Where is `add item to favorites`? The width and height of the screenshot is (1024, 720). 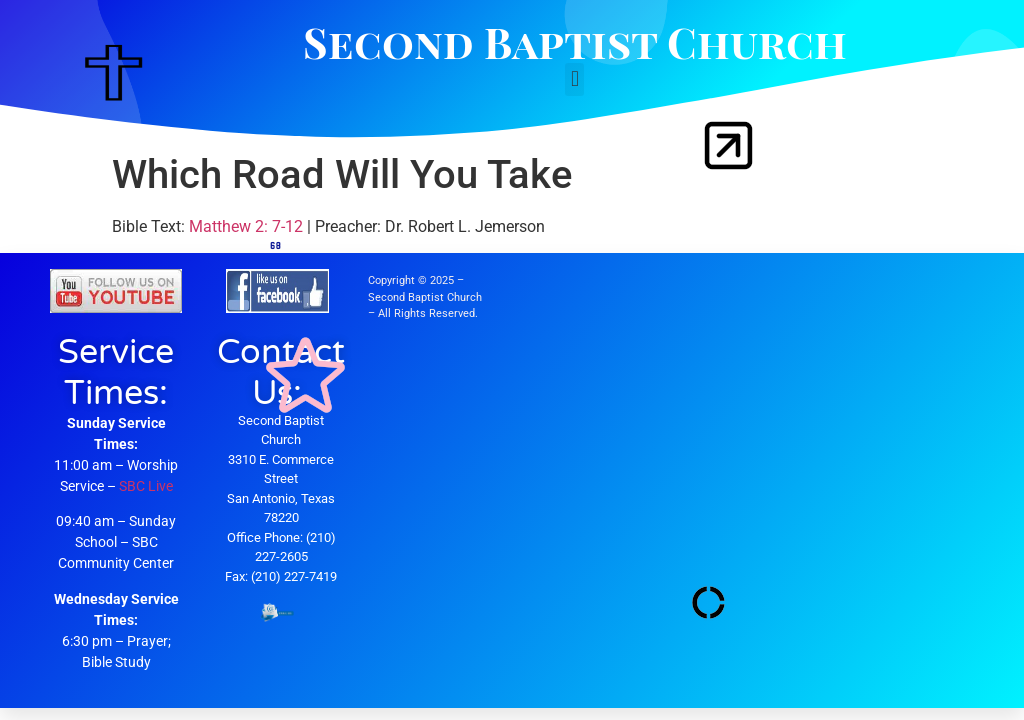
add item to favorites is located at coordinates (305, 375).